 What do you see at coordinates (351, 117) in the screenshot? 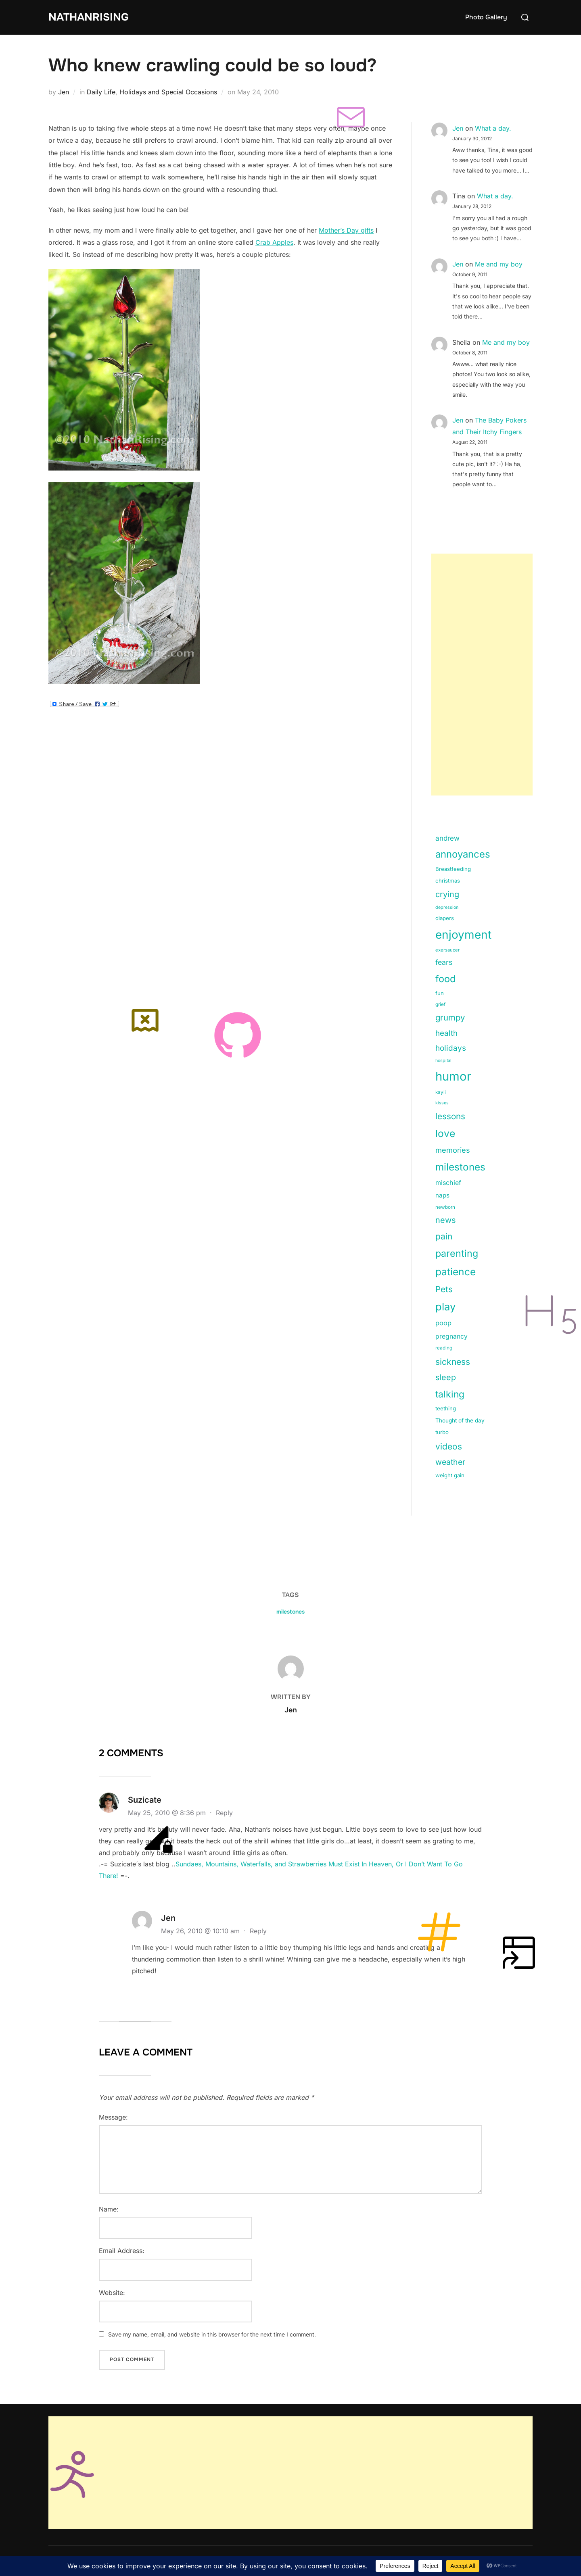
I see `open your inbox` at bounding box center [351, 117].